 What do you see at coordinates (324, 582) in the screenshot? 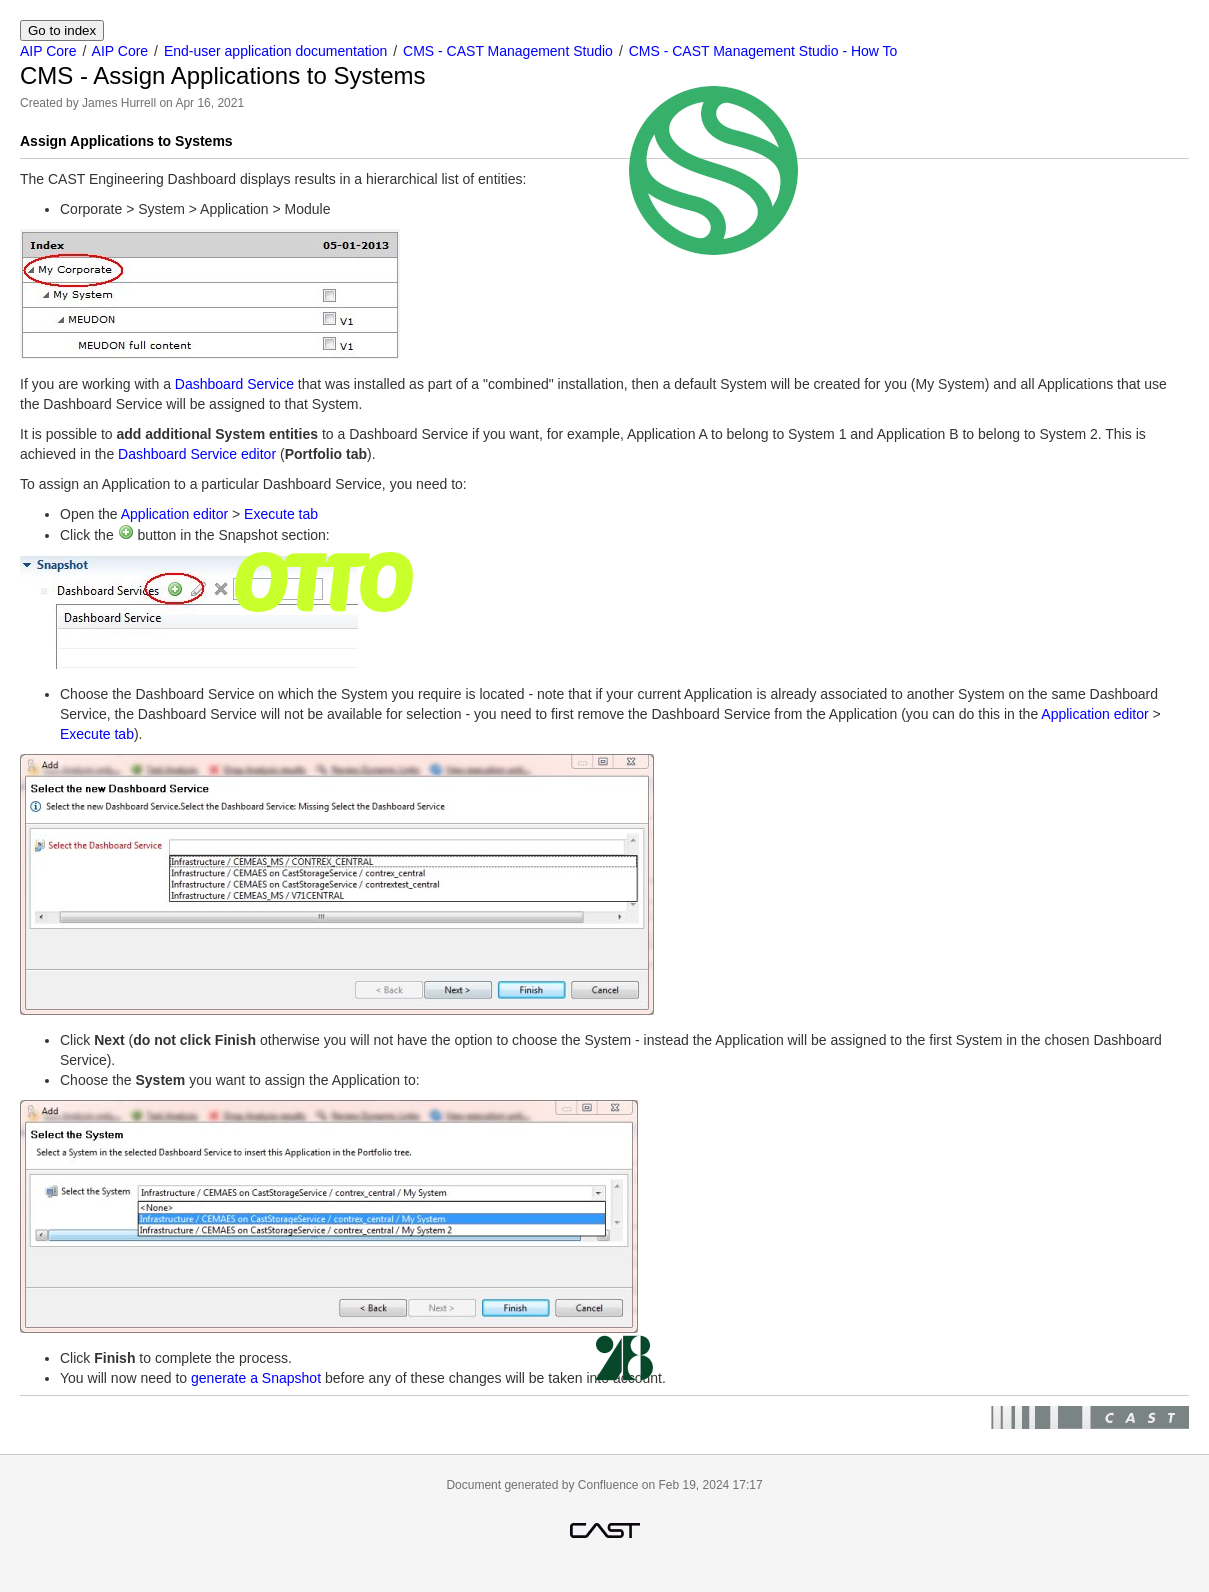
I see `visit the OTTO online shopping platform` at bounding box center [324, 582].